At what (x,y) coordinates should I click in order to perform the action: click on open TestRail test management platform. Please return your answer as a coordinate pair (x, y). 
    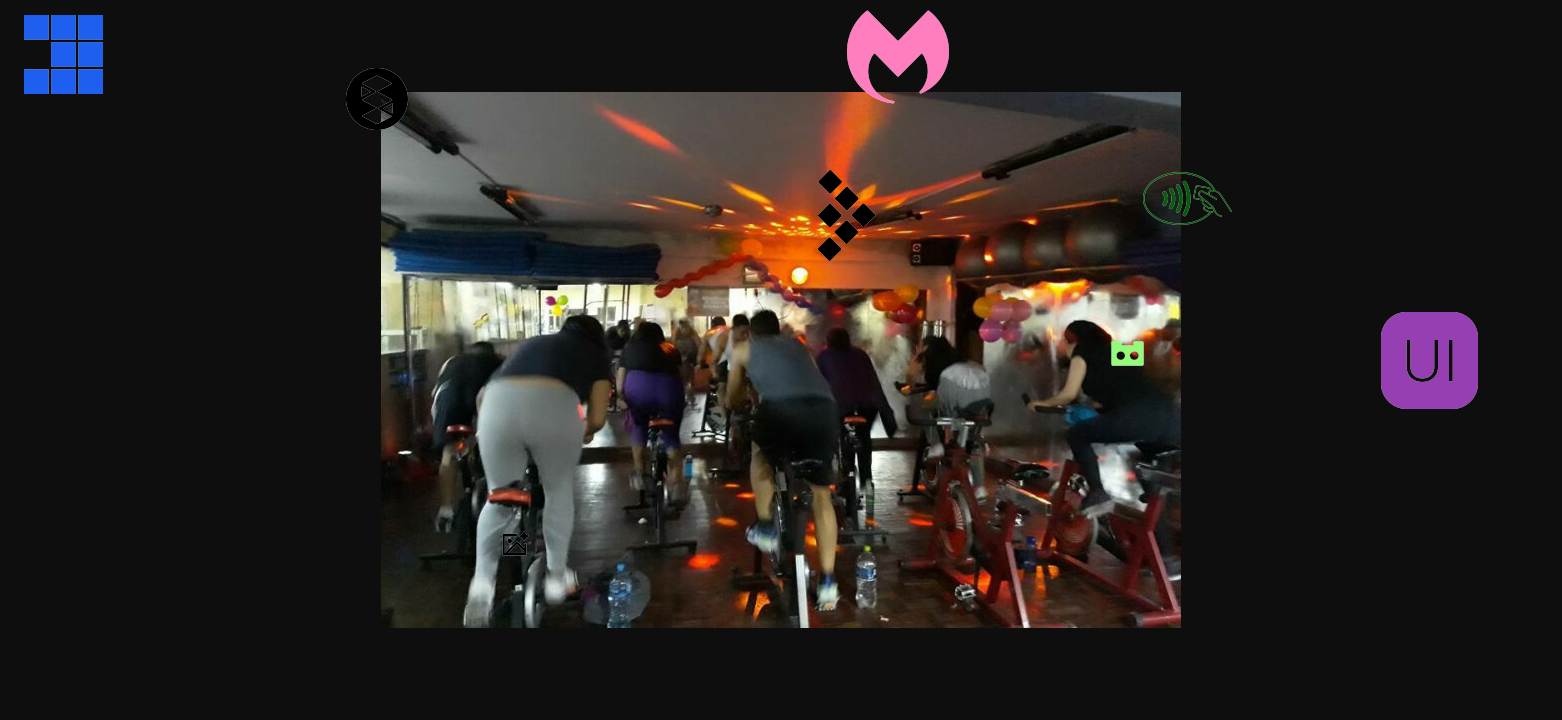
    Looking at the image, I should click on (846, 215).